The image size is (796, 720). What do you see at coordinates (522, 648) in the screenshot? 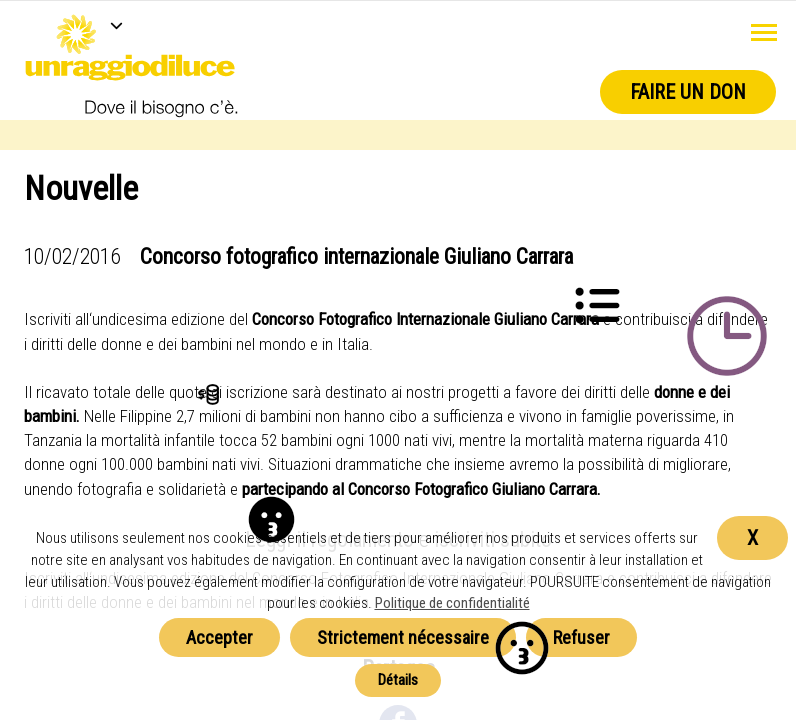
I see `send a kiss emoji reaction` at bounding box center [522, 648].